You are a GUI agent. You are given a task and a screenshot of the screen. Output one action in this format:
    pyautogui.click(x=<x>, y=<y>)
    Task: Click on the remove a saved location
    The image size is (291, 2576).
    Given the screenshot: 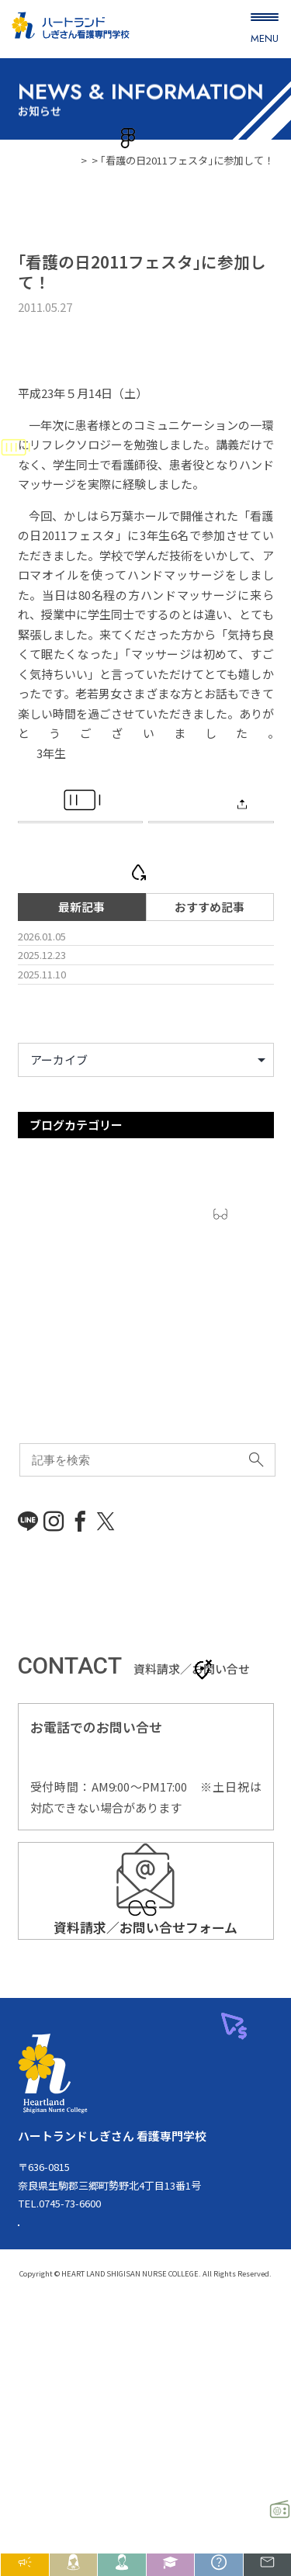 What is the action you would take?
    pyautogui.click(x=202, y=1669)
    